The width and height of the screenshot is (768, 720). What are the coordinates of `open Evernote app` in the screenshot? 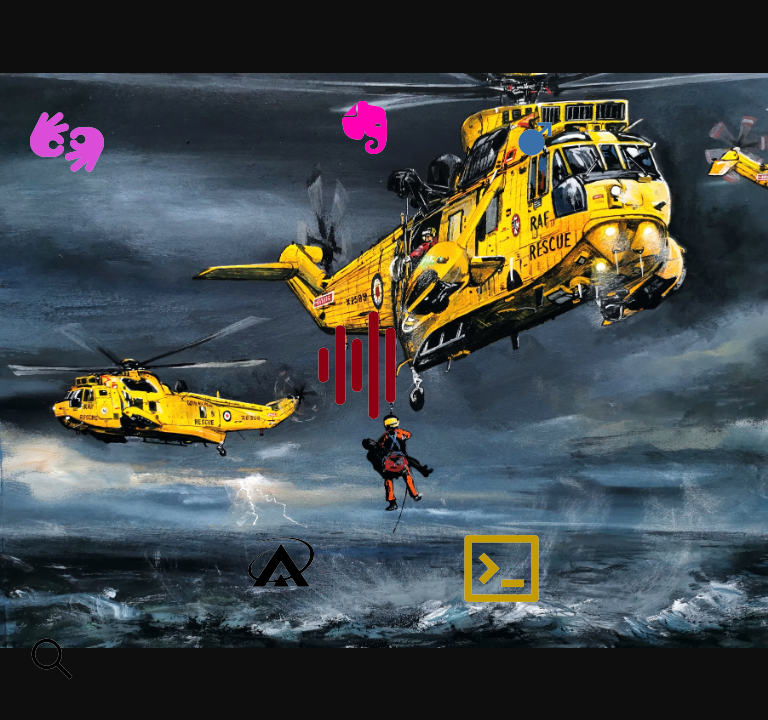 It's located at (364, 127).